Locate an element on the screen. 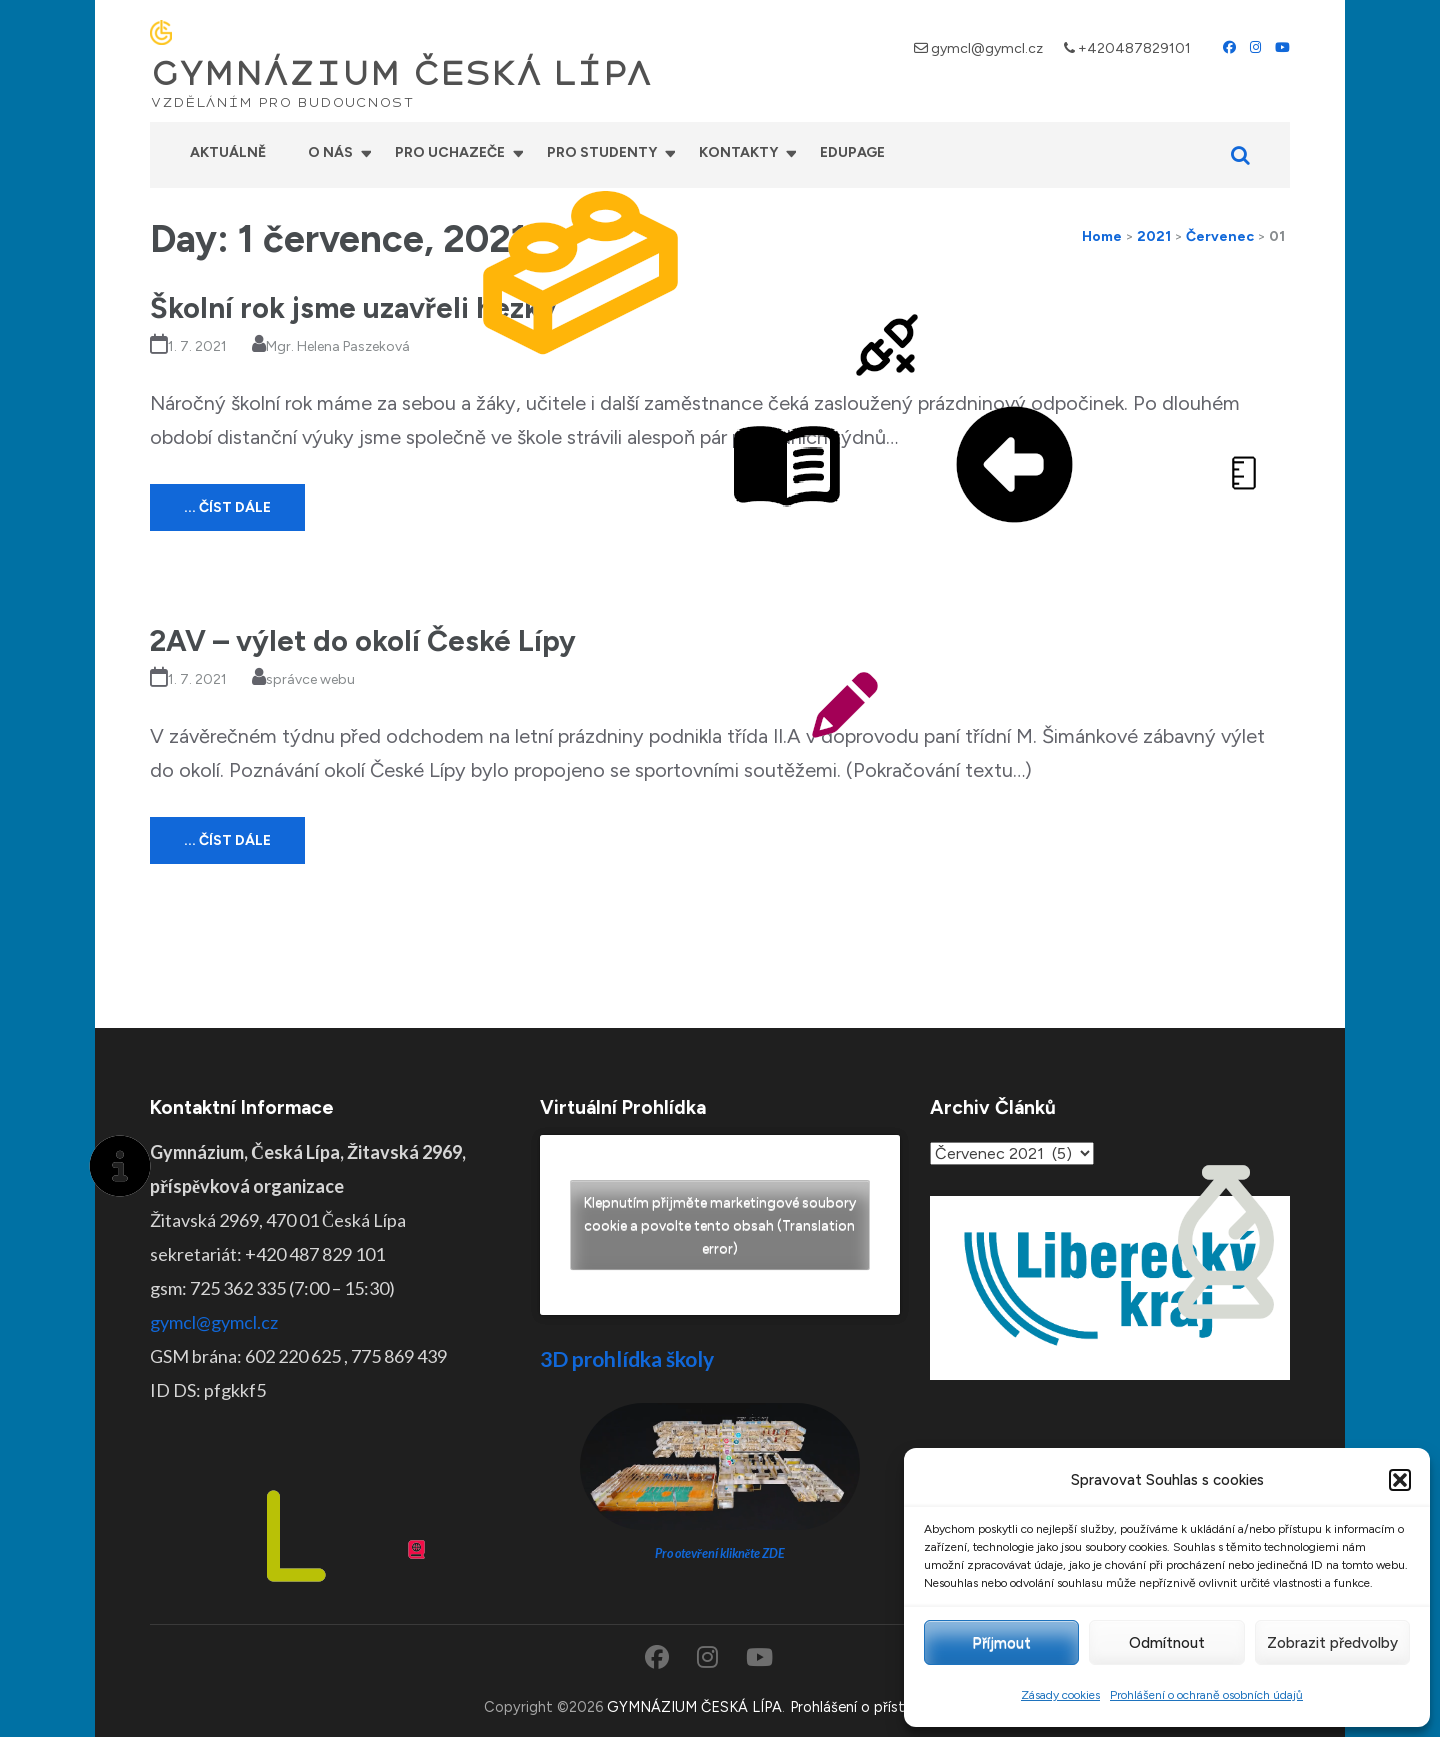 Image resolution: width=1440 pixels, height=1737 pixels. indicates a label or list view option is located at coordinates (293, 1536).